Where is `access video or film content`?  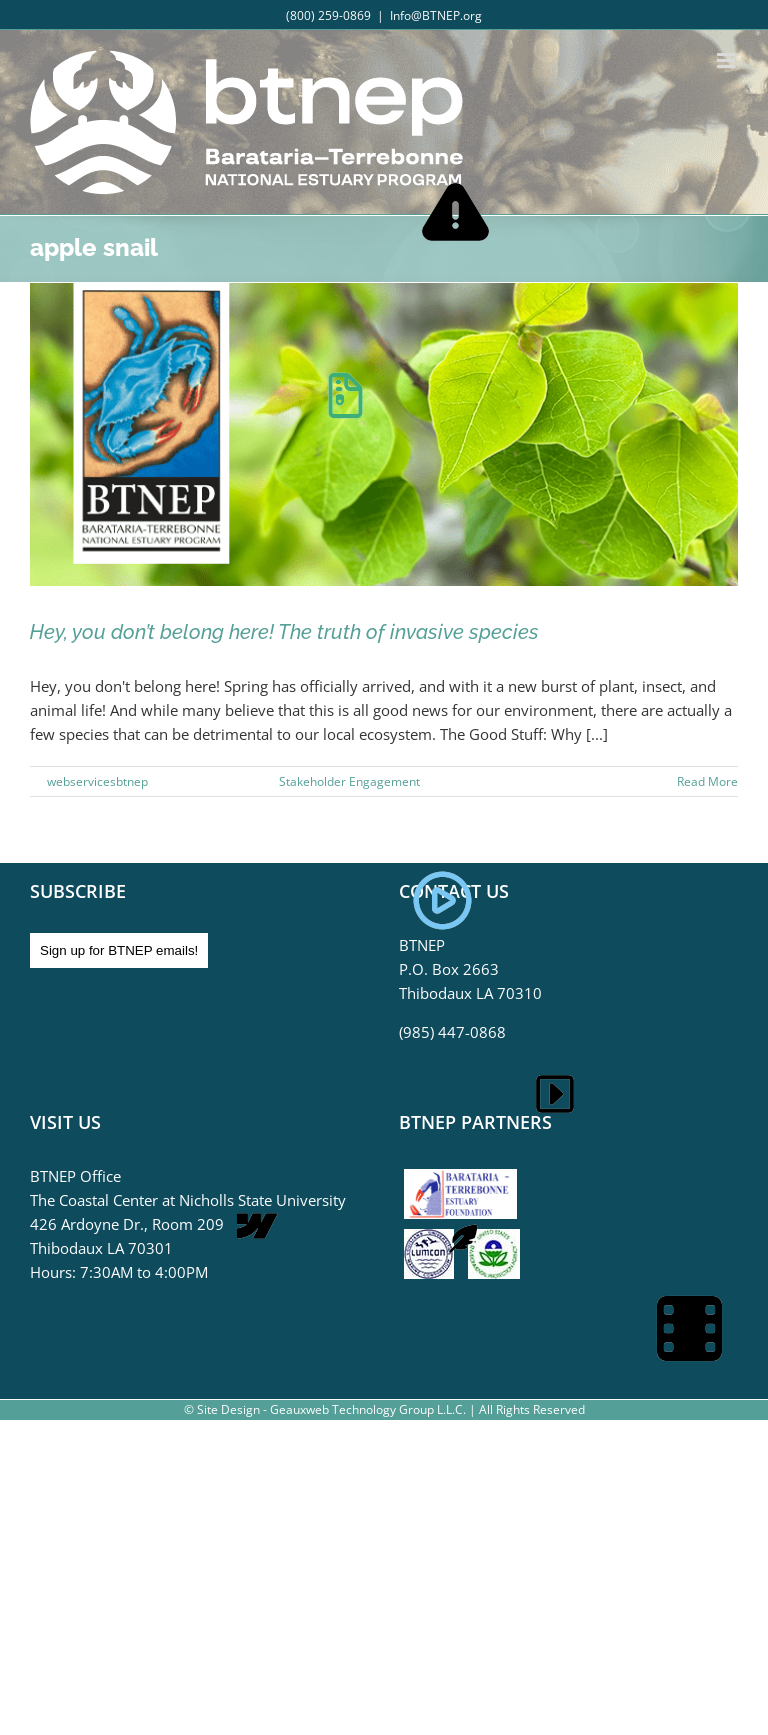
access video or film content is located at coordinates (689, 1328).